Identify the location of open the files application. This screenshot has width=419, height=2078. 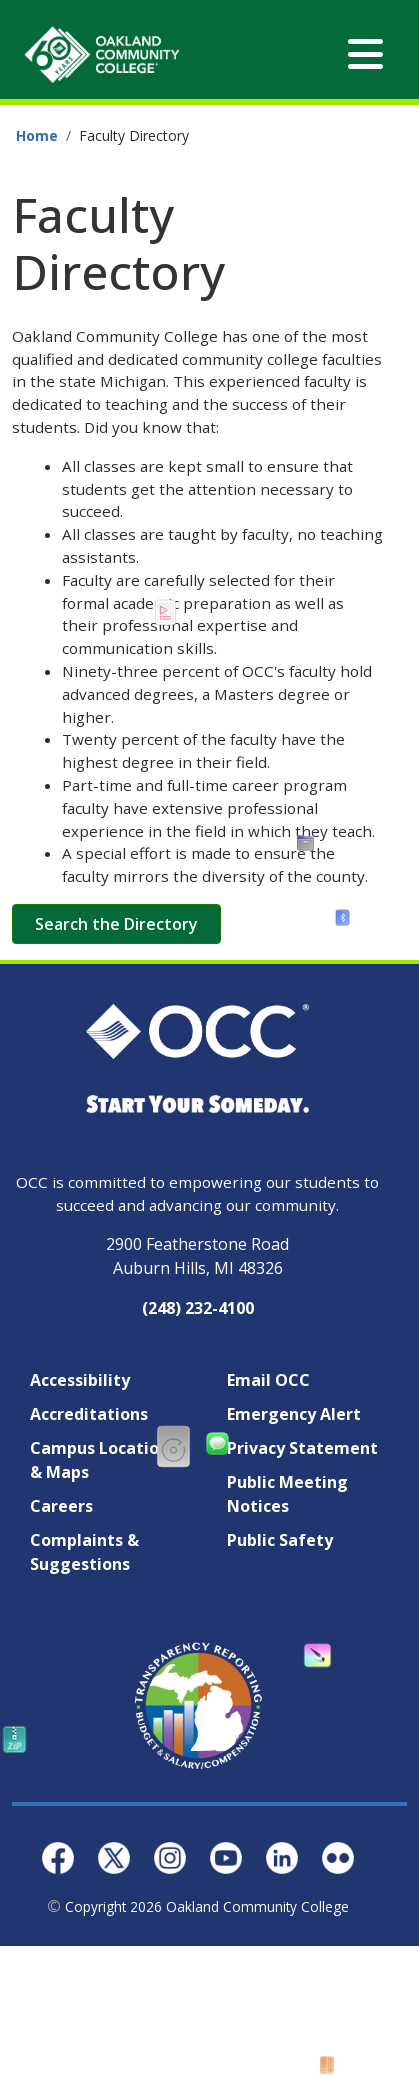
(305, 842).